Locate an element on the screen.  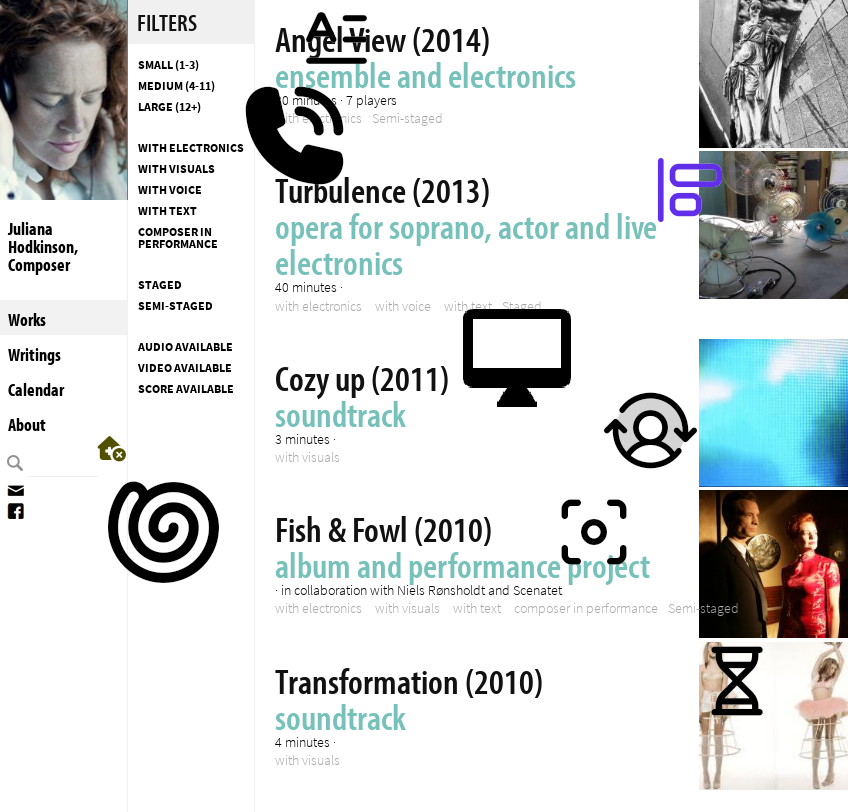
switch between user accounts is located at coordinates (650, 430).